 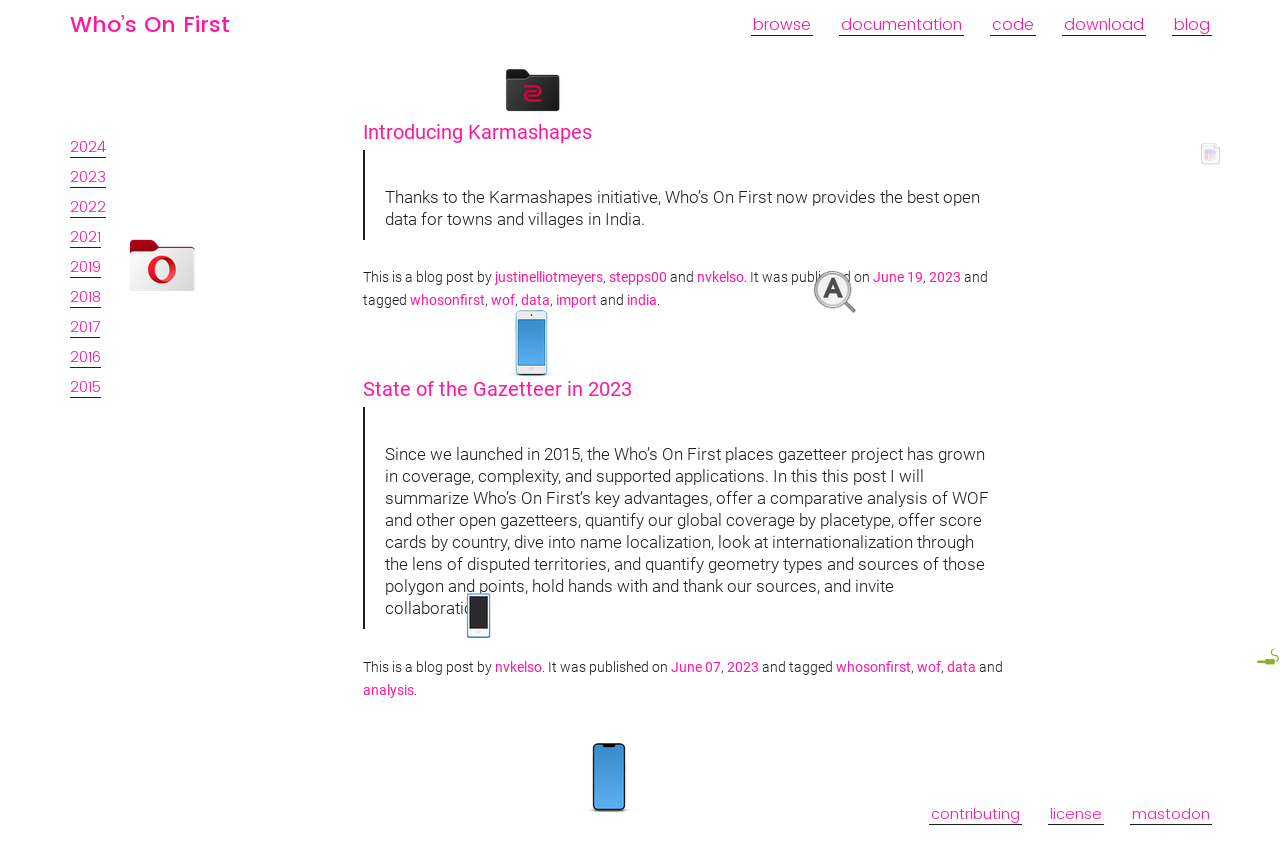 What do you see at coordinates (531, 343) in the screenshot?
I see `iPod Touch device connected` at bounding box center [531, 343].